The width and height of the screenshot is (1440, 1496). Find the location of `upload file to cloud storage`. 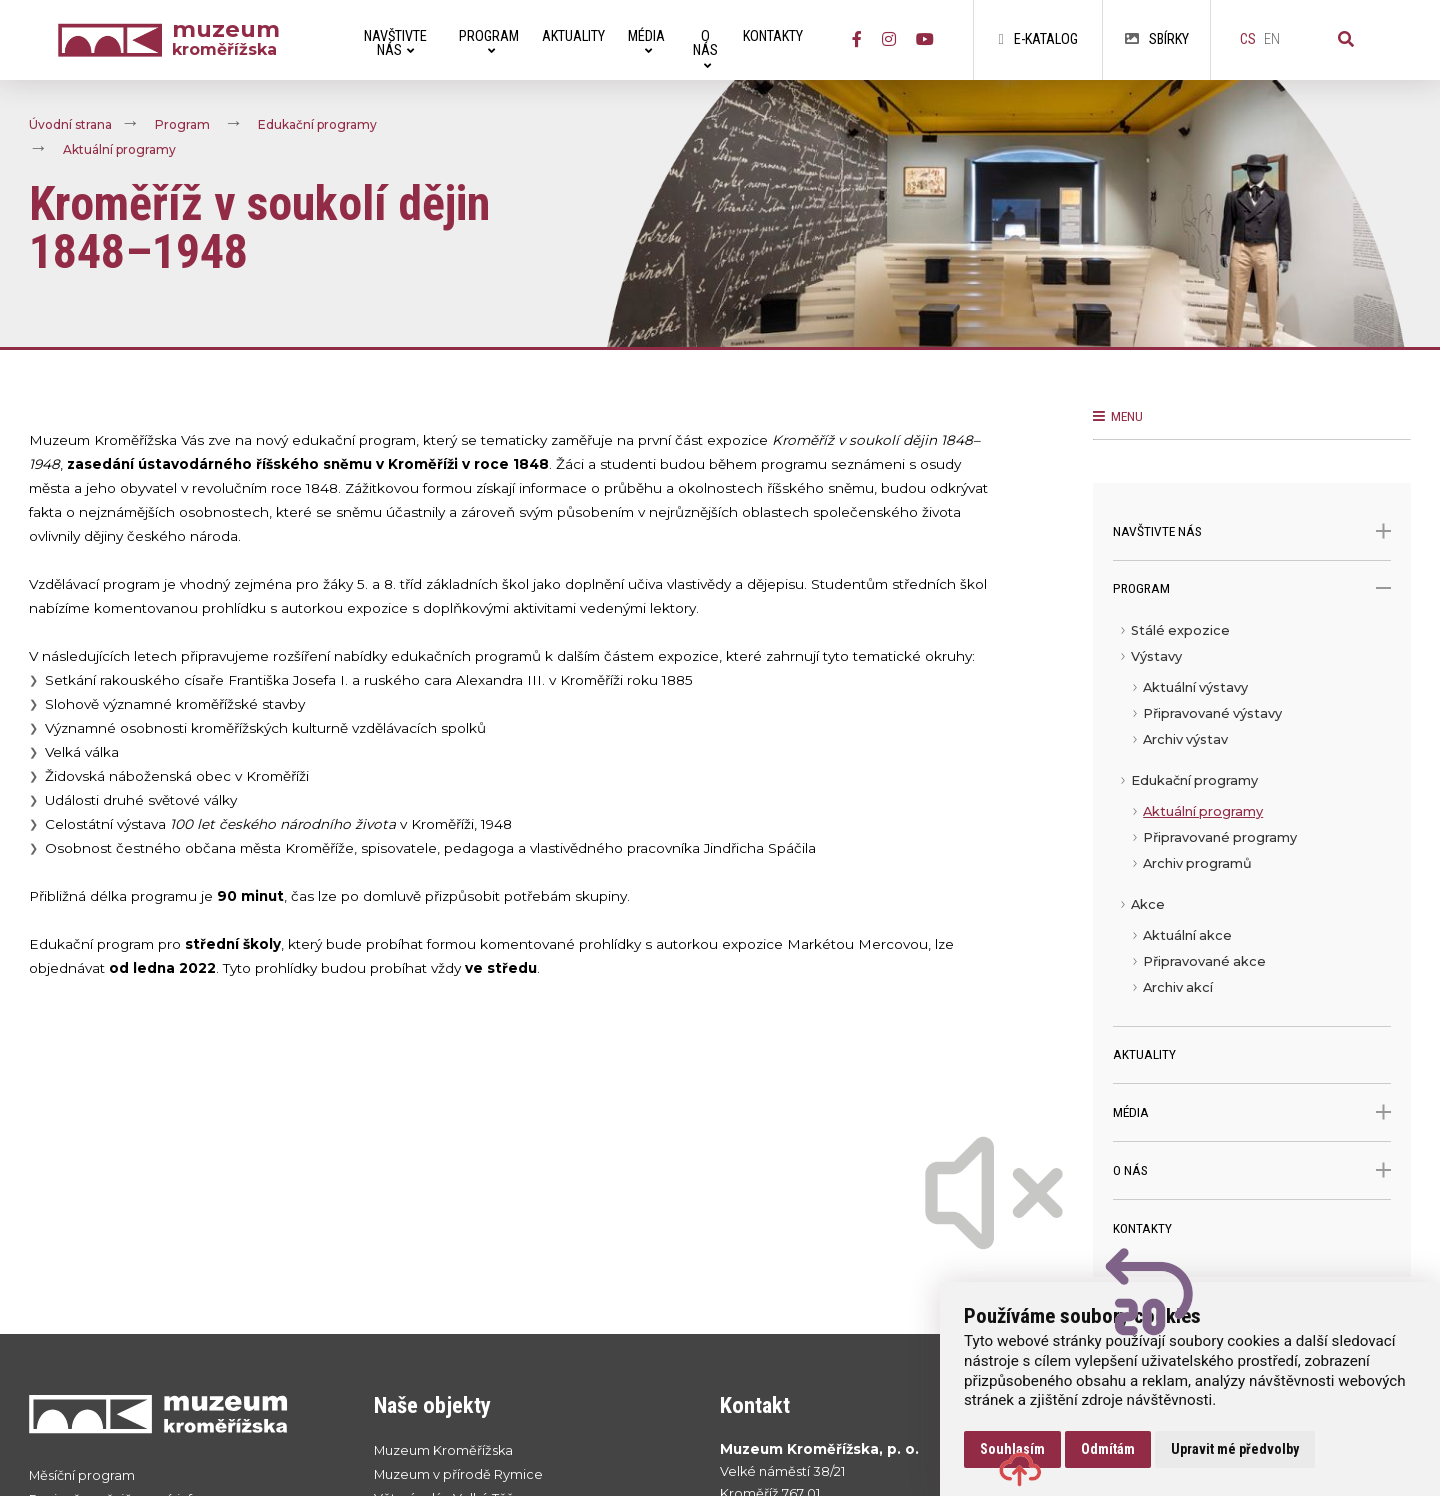

upload file to cloud storage is located at coordinates (1019, 1467).